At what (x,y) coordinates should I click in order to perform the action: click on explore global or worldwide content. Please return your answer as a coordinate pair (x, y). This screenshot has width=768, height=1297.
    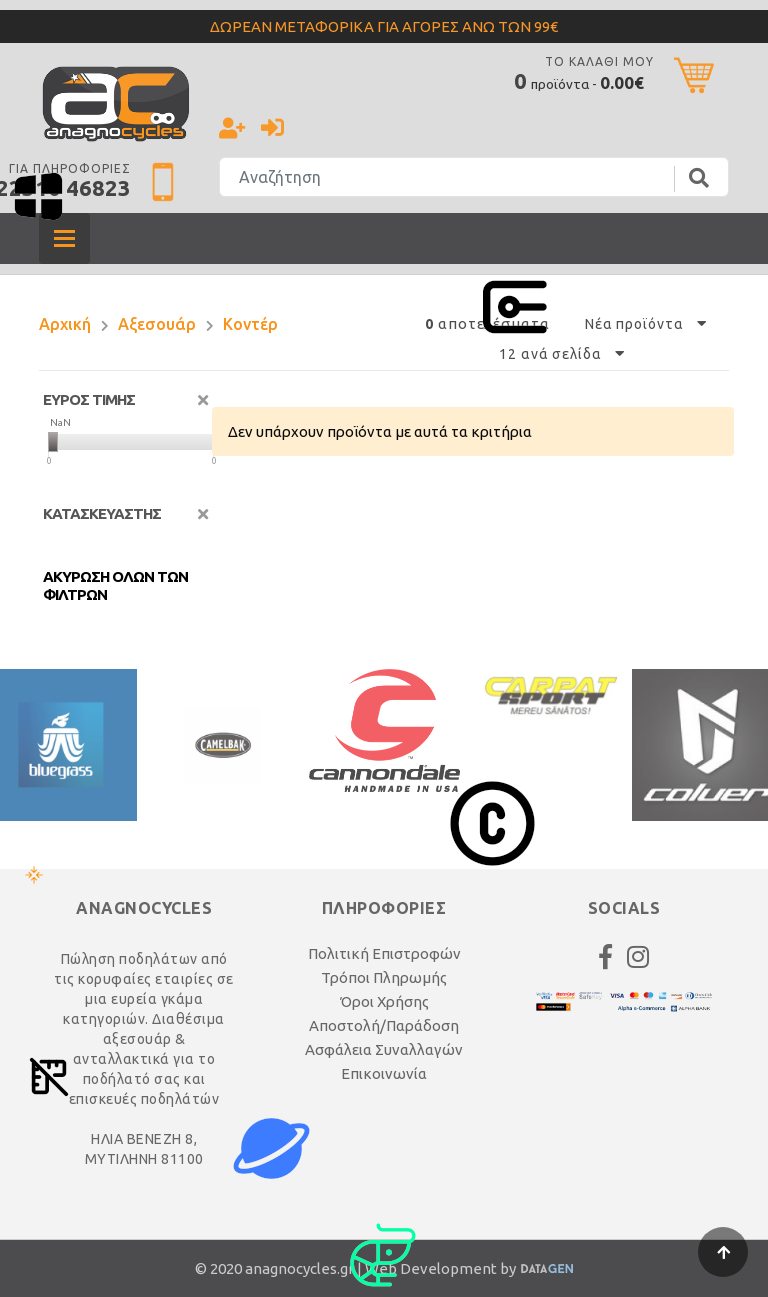
    Looking at the image, I should click on (271, 1148).